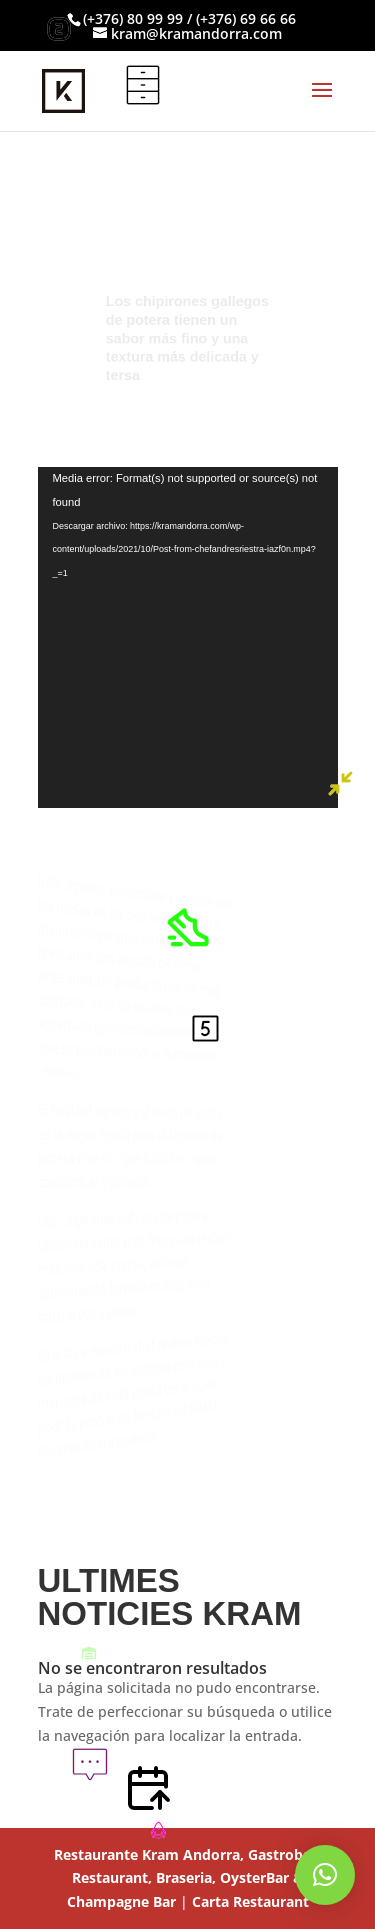  I want to click on minimize or collapse window, so click(340, 783).